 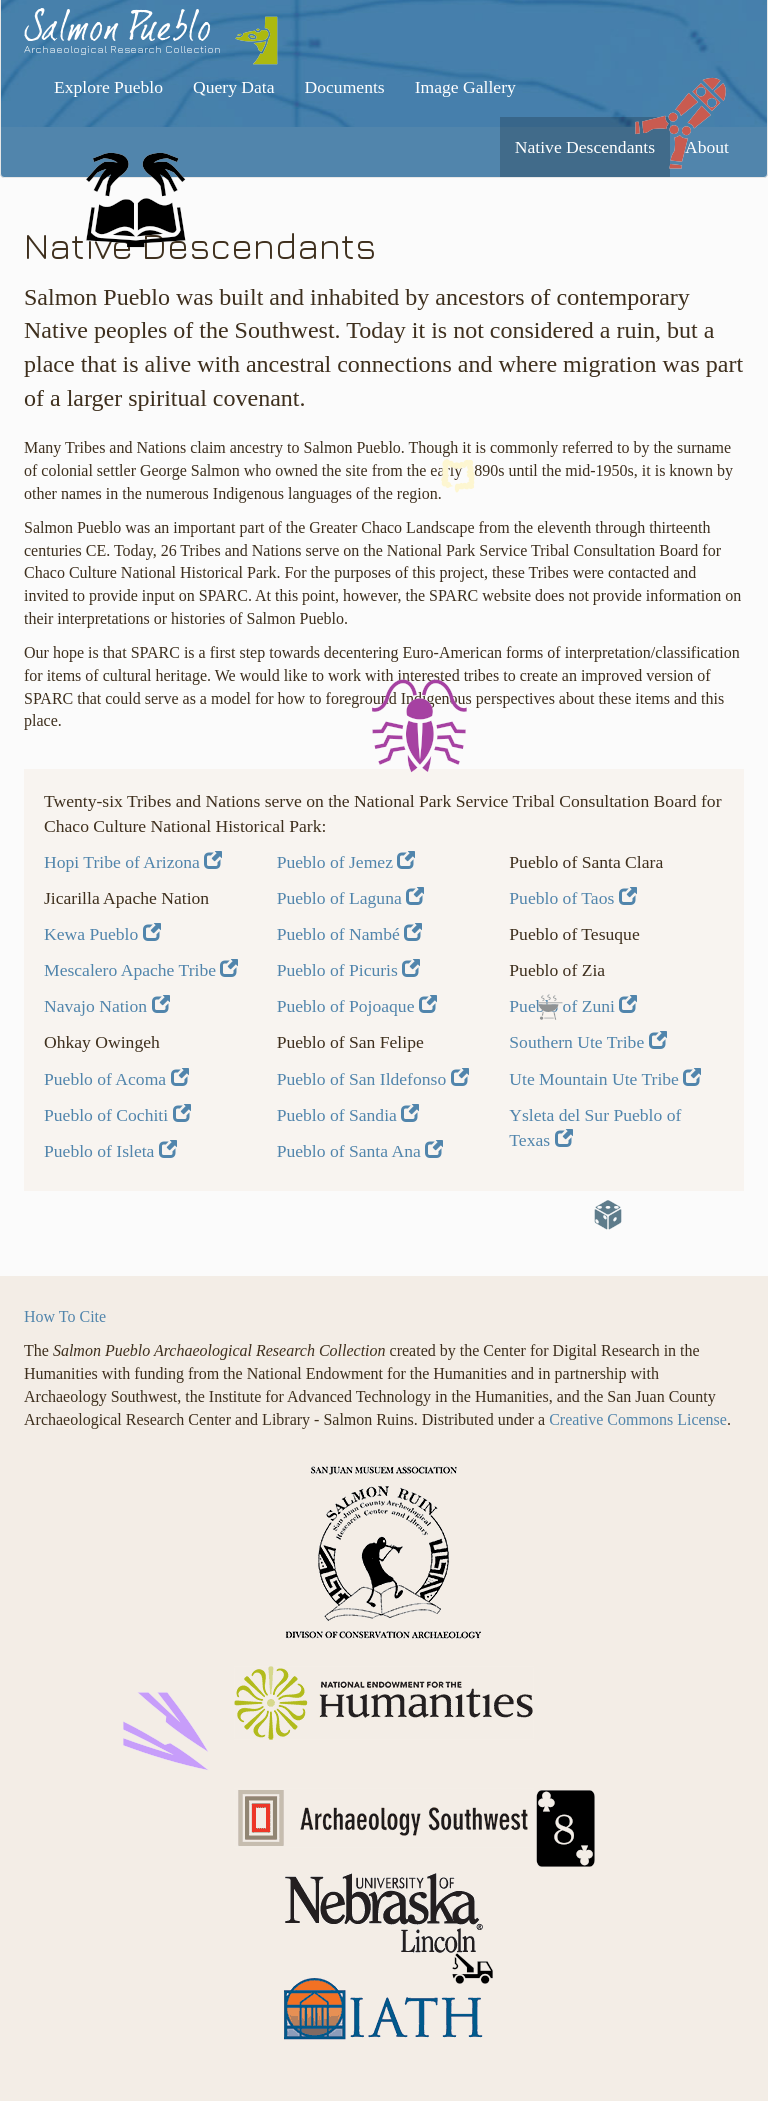 What do you see at coordinates (457, 475) in the screenshot?
I see `indicates digestive or gastrointestinal health tracking` at bounding box center [457, 475].